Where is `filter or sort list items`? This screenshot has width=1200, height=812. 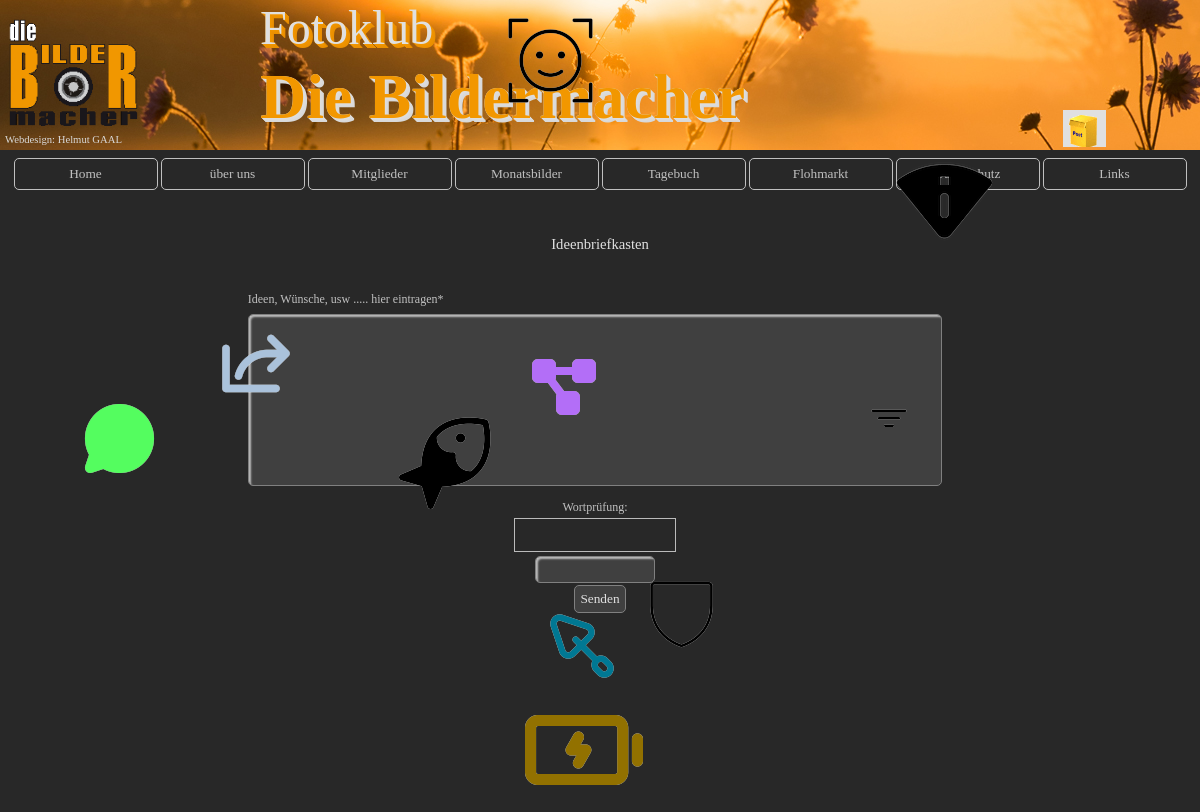 filter or sort list items is located at coordinates (889, 417).